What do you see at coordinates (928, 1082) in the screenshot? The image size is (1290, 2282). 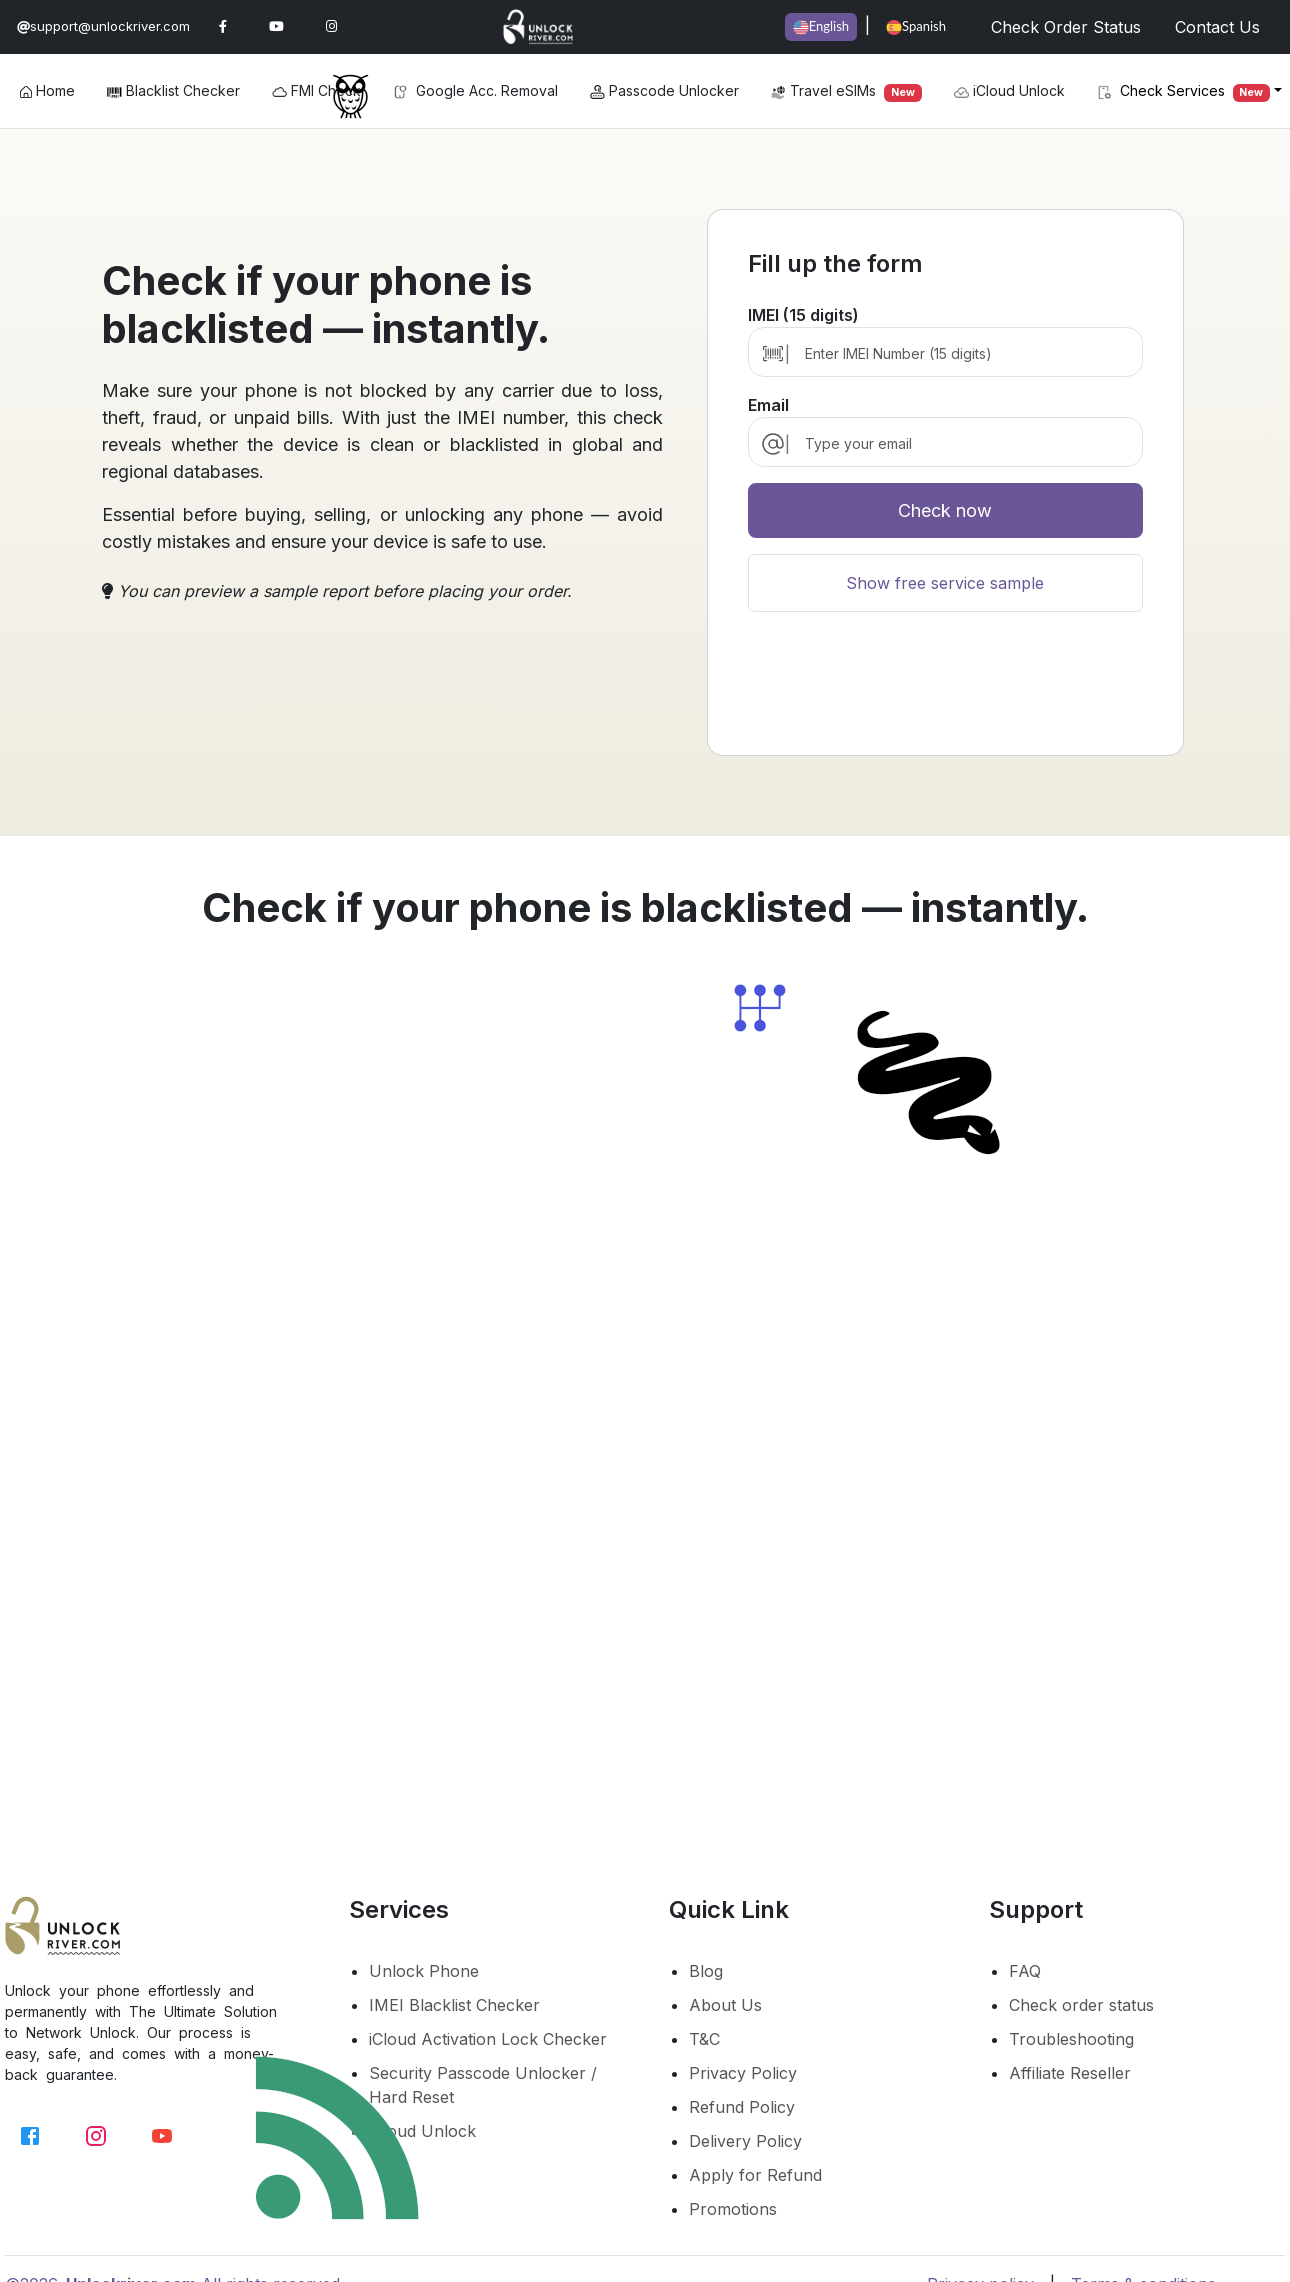 I see `select sand snake creature or enemy type` at bounding box center [928, 1082].